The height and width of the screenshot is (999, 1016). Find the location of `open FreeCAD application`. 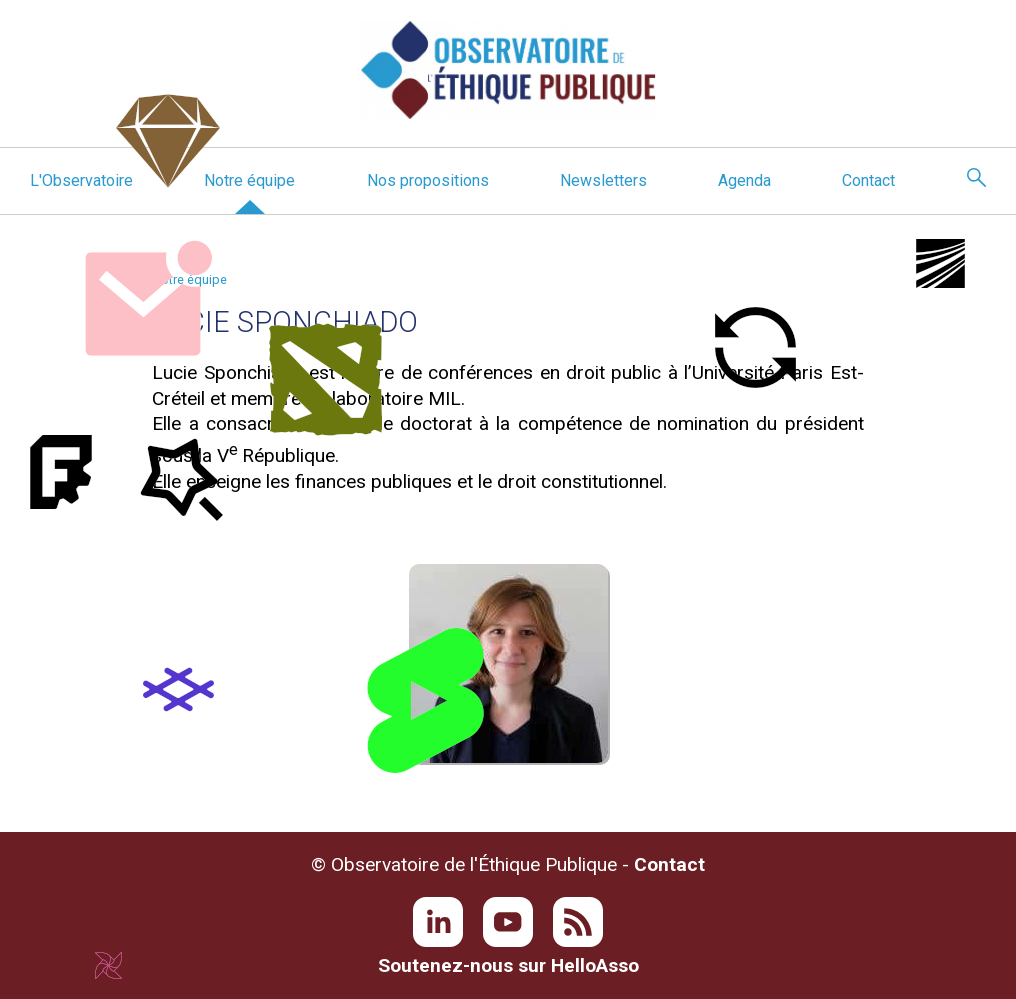

open FreeCAD application is located at coordinates (61, 472).